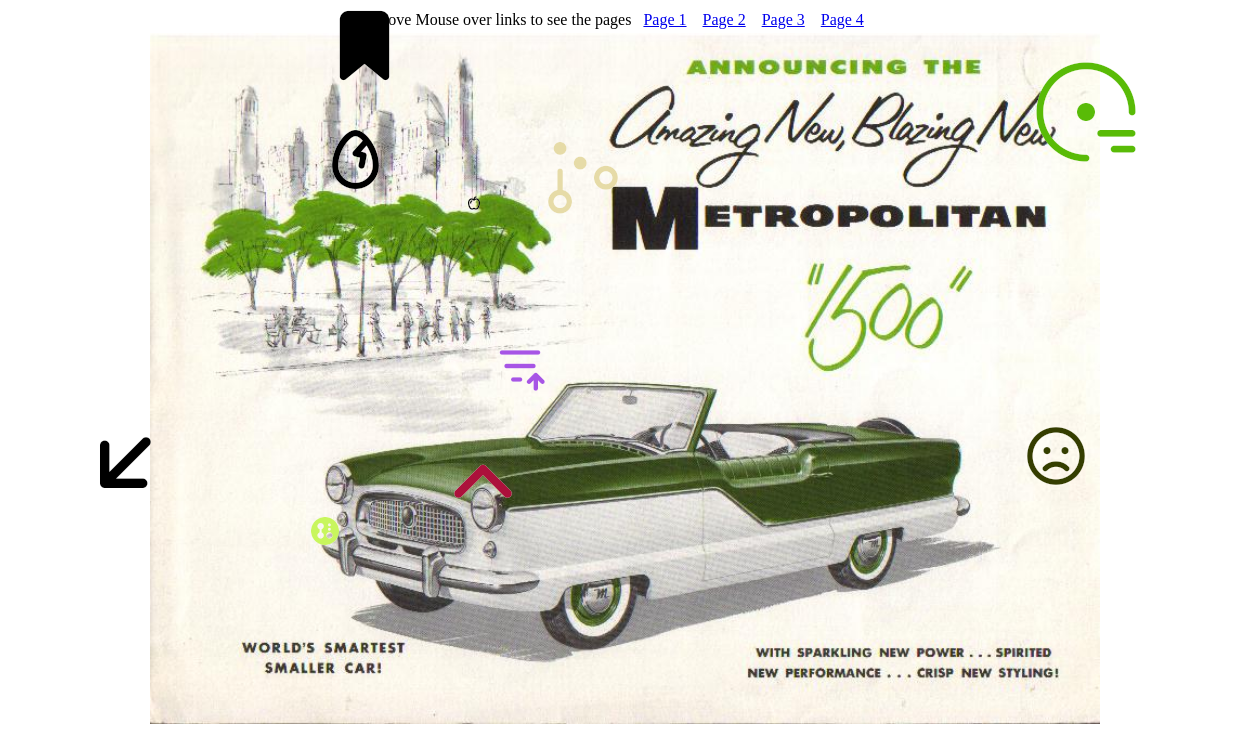  Describe the element at coordinates (1056, 456) in the screenshot. I see `indicates negative feedback or dissatisfaction` at that location.